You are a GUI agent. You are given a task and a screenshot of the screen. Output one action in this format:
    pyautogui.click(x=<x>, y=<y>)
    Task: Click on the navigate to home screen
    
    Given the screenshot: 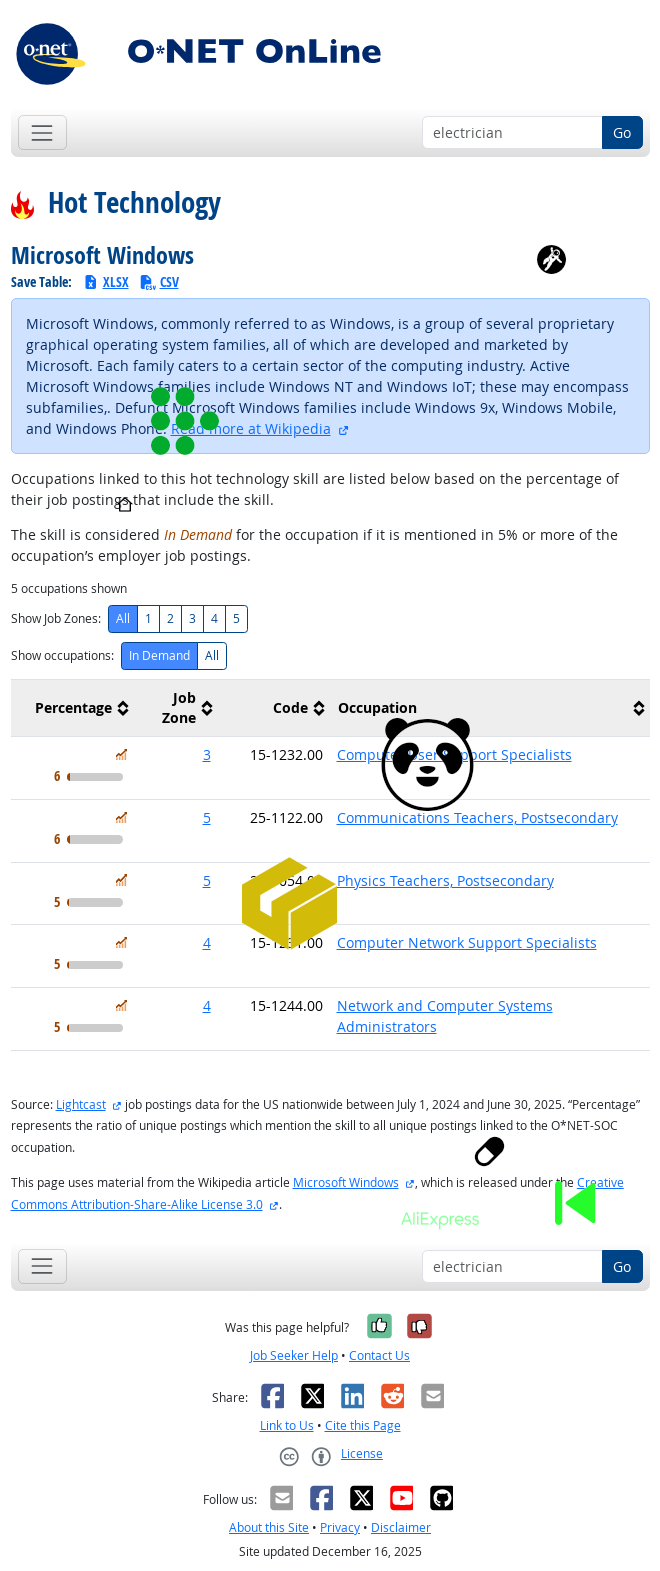 What is the action you would take?
    pyautogui.click(x=125, y=505)
    